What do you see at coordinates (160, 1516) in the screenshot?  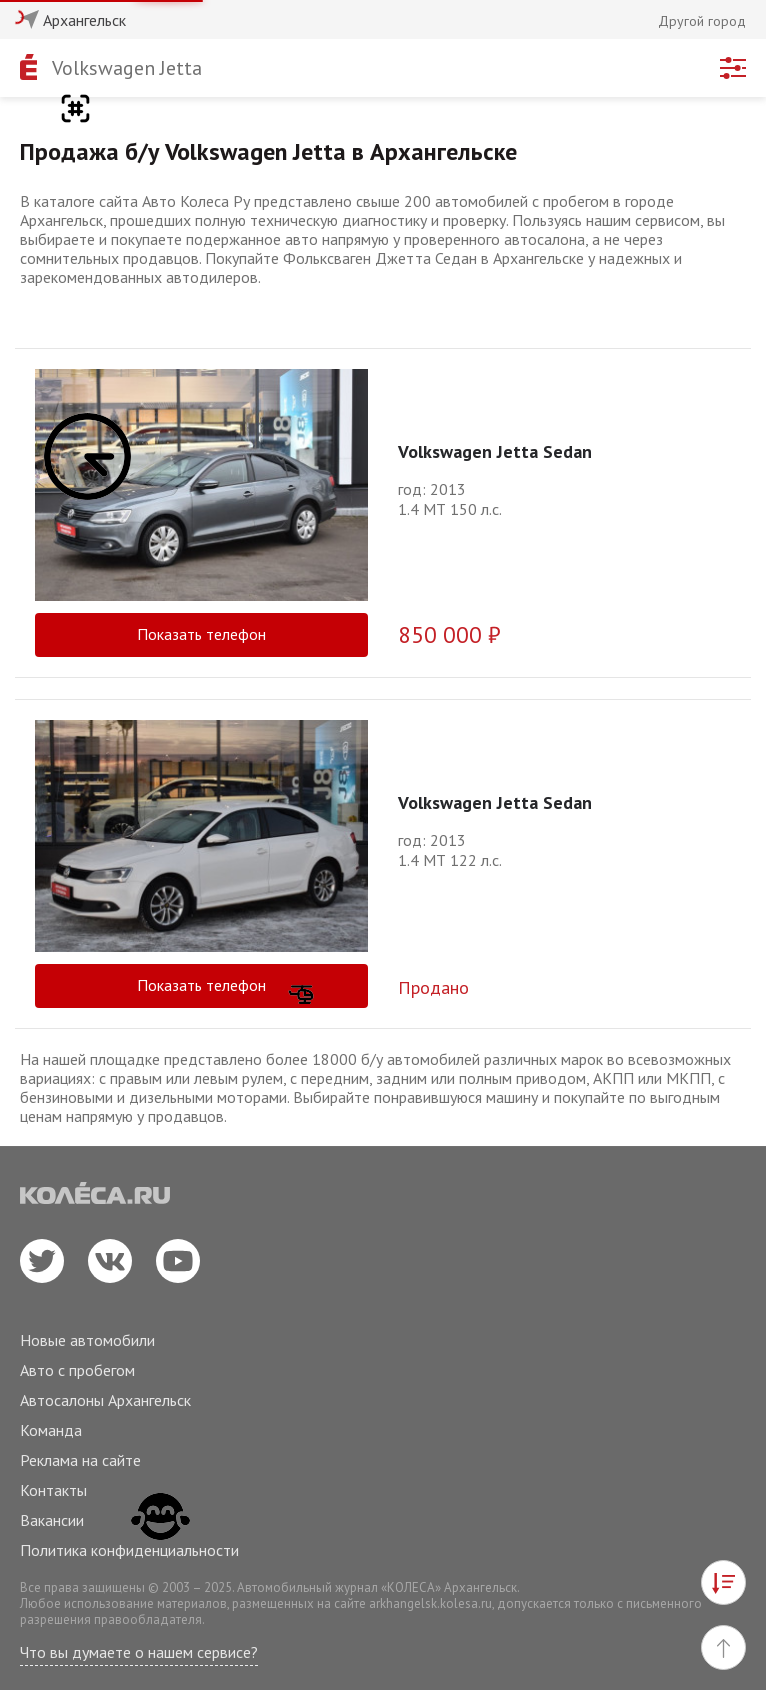 I see `react with laughing emoji` at bounding box center [160, 1516].